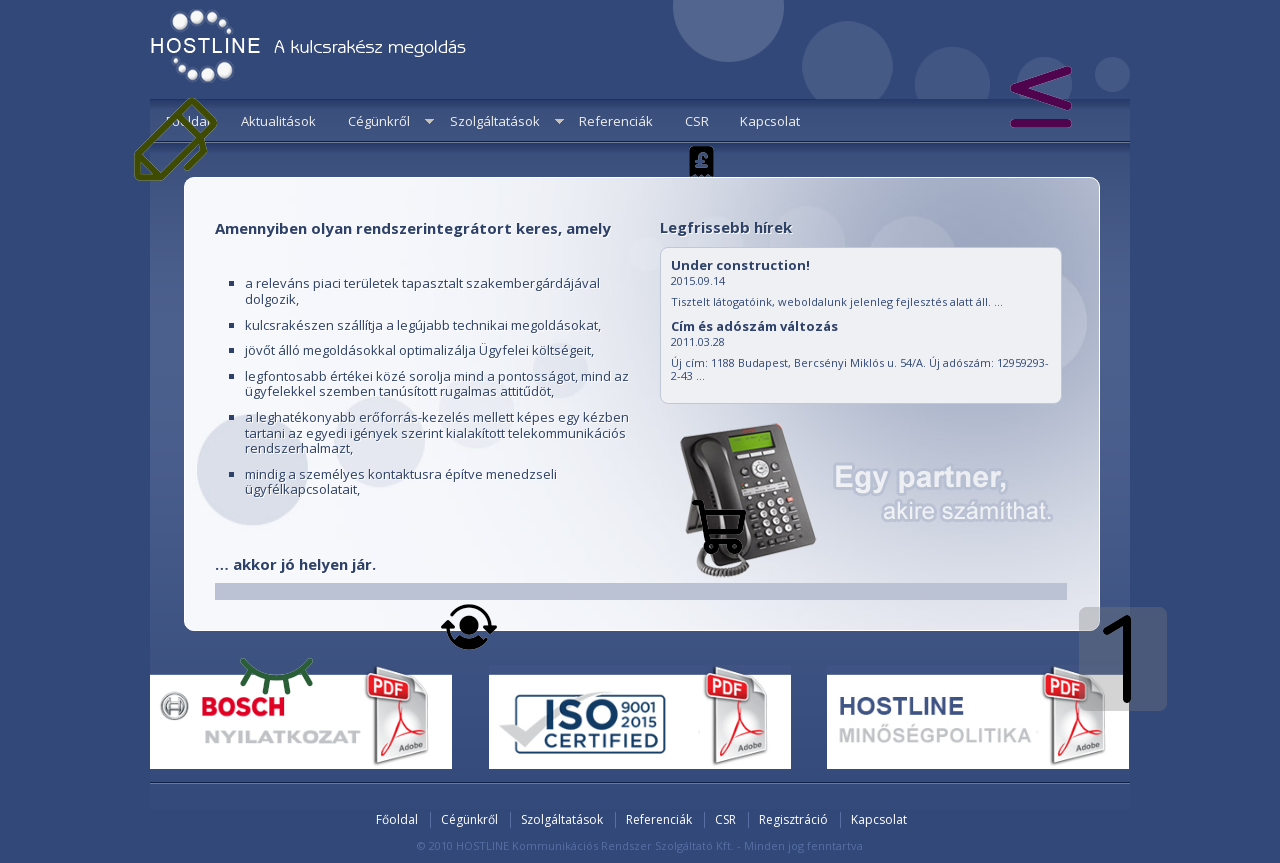 This screenshot has width=1280, height=863. Describe the element at coordinates (1041, 97) in the screenshot. I see `less than or equal to comparison operator` at that location.